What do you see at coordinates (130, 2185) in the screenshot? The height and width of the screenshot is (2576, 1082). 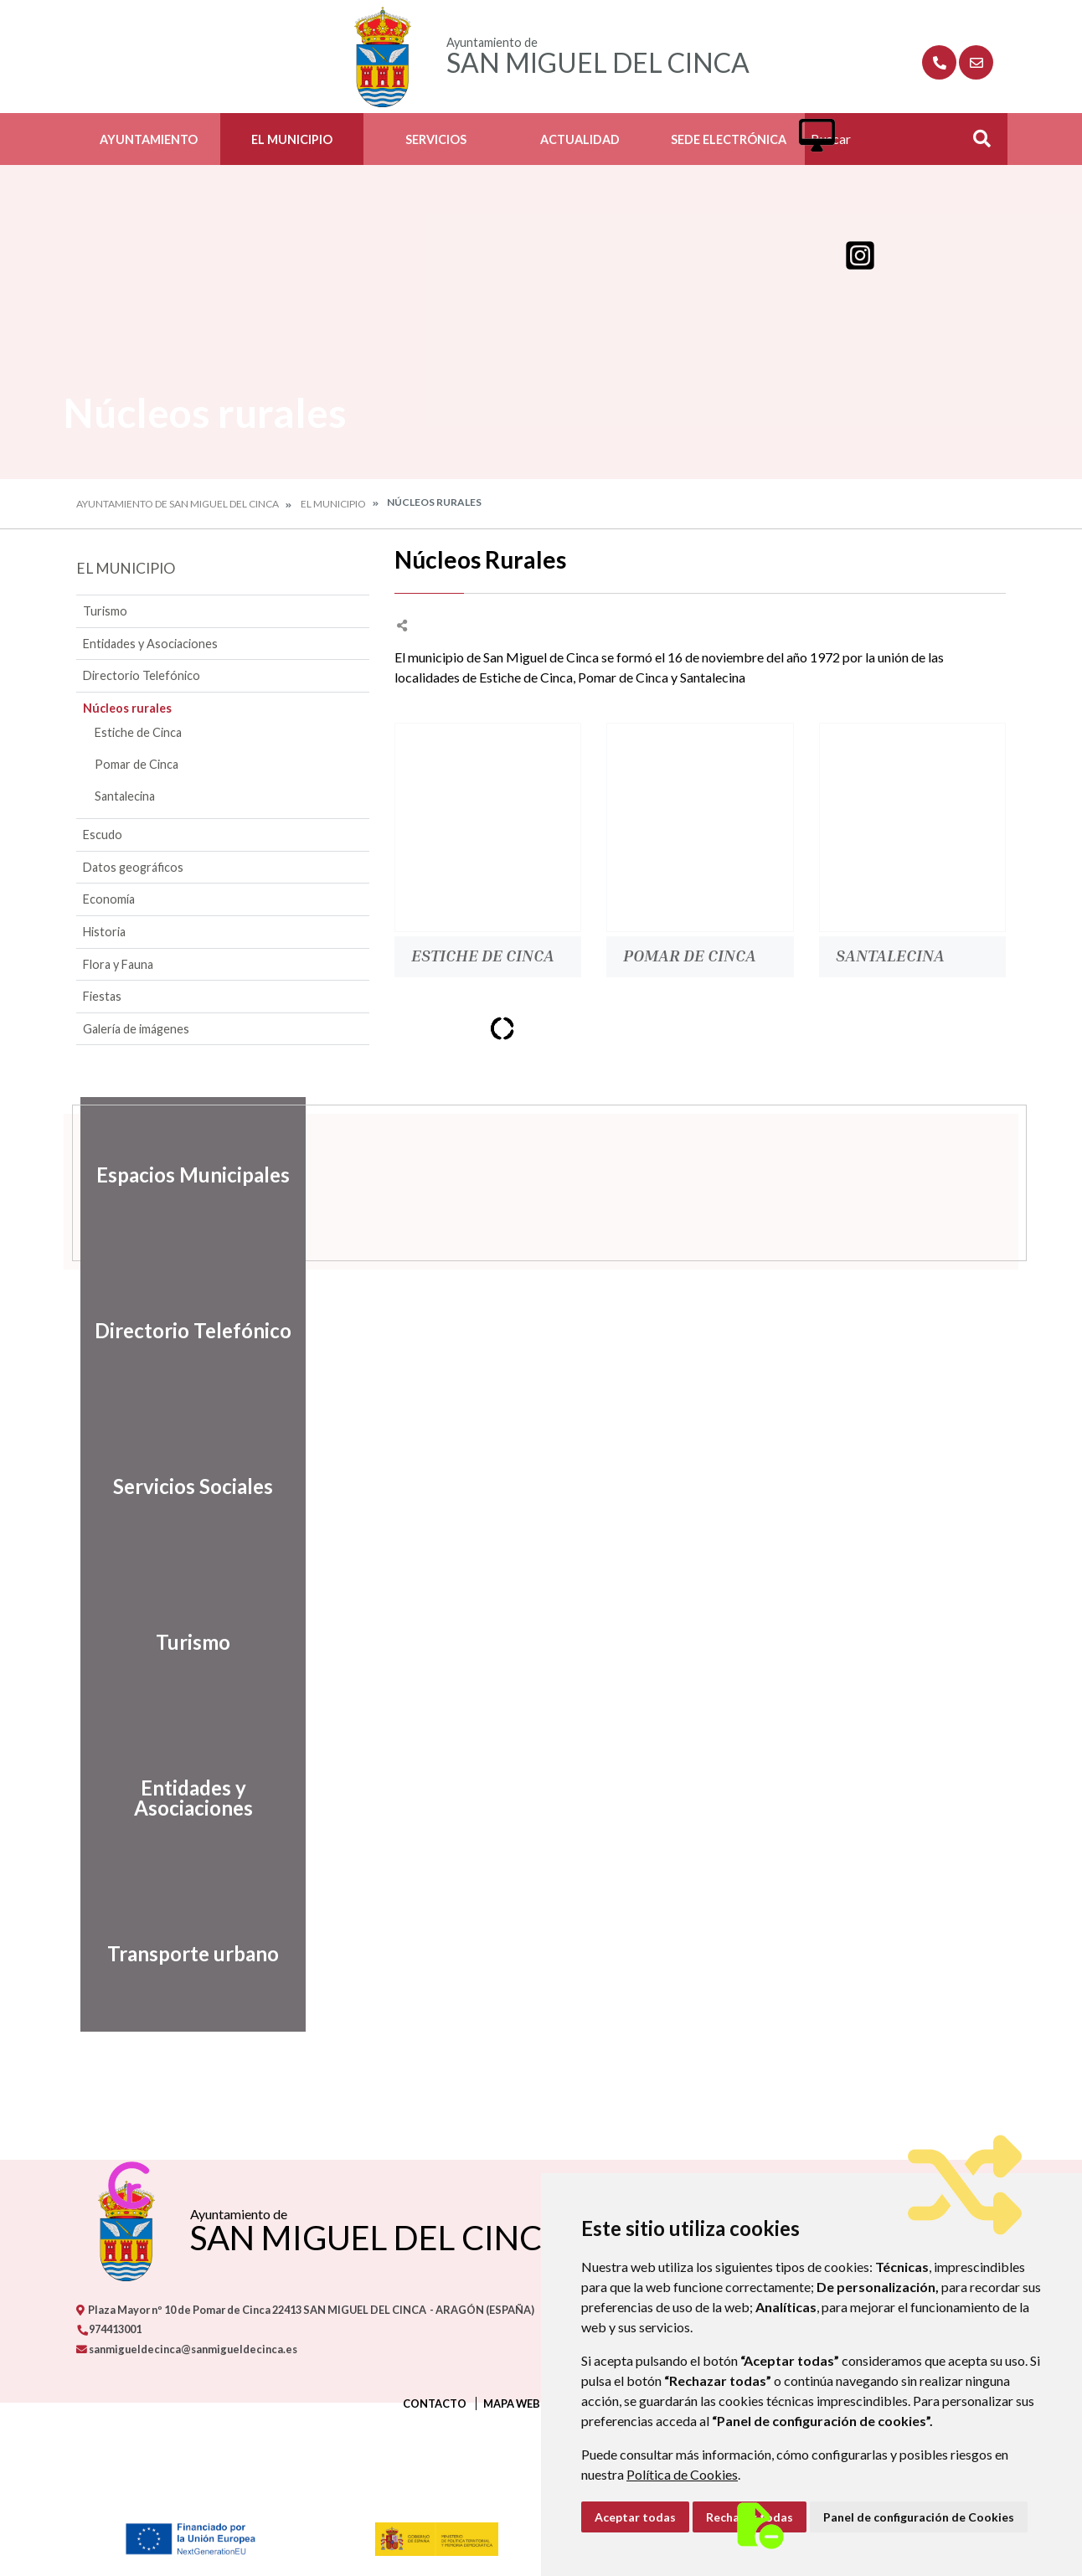 I see `indicates brazilian cruzeiro currency` at bounding box center [130, 2185].